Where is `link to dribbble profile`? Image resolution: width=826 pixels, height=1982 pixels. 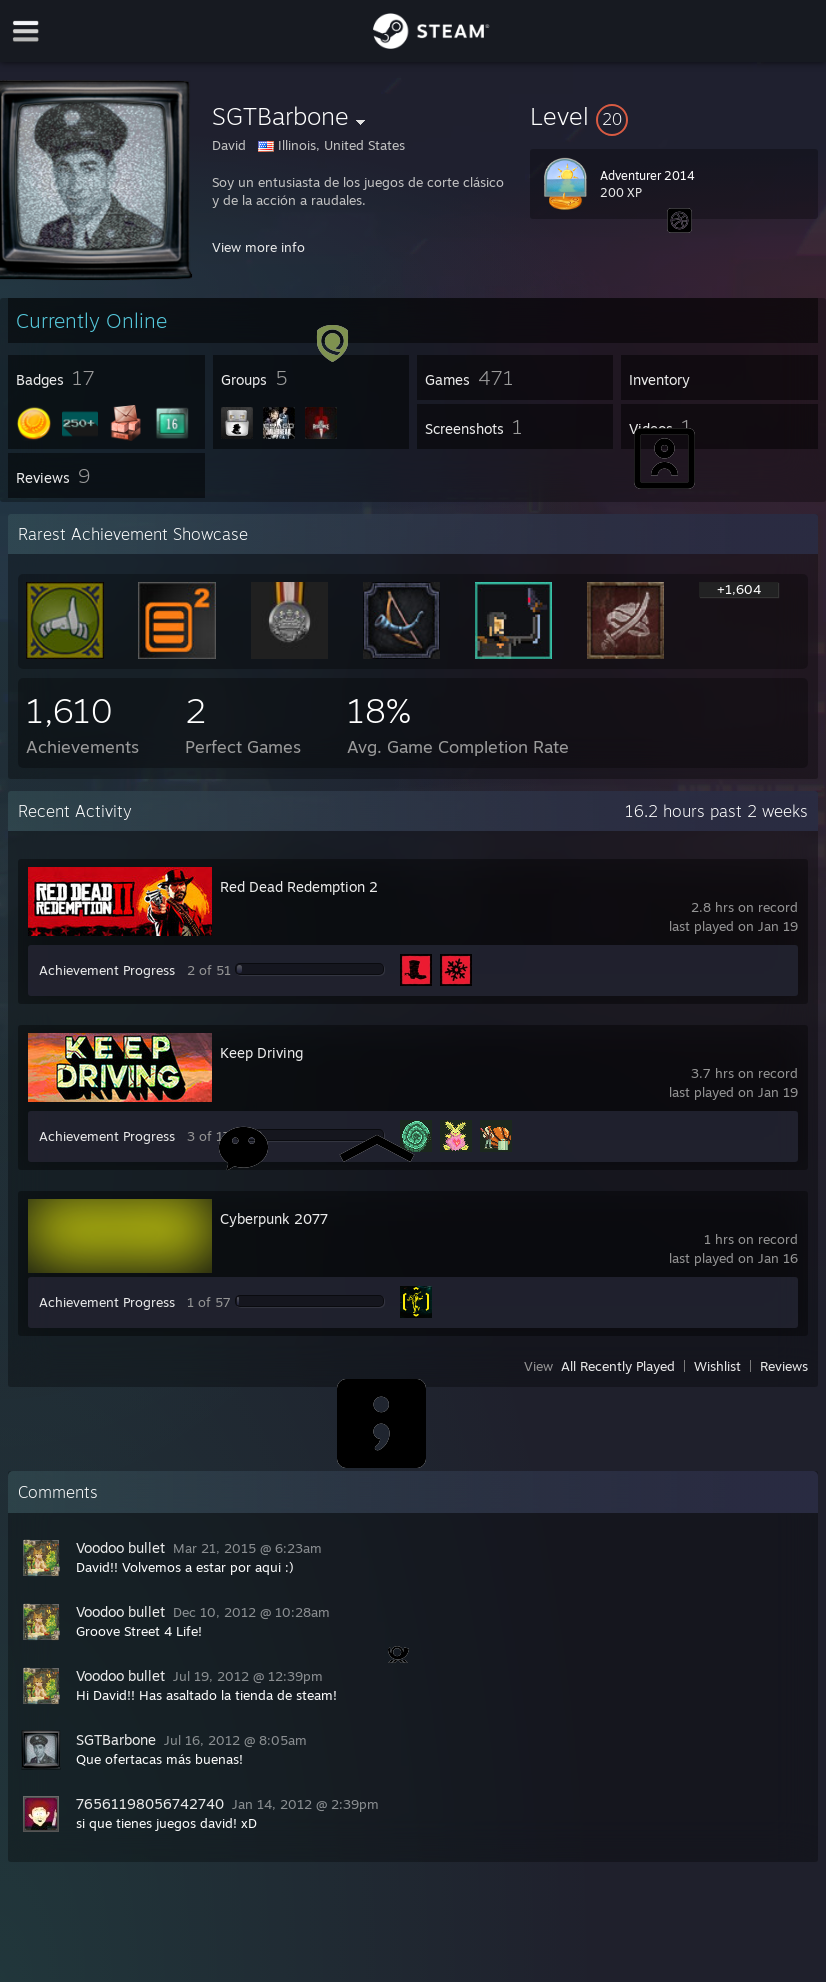 link to dribbble profile is located at coordinates (679, 220).